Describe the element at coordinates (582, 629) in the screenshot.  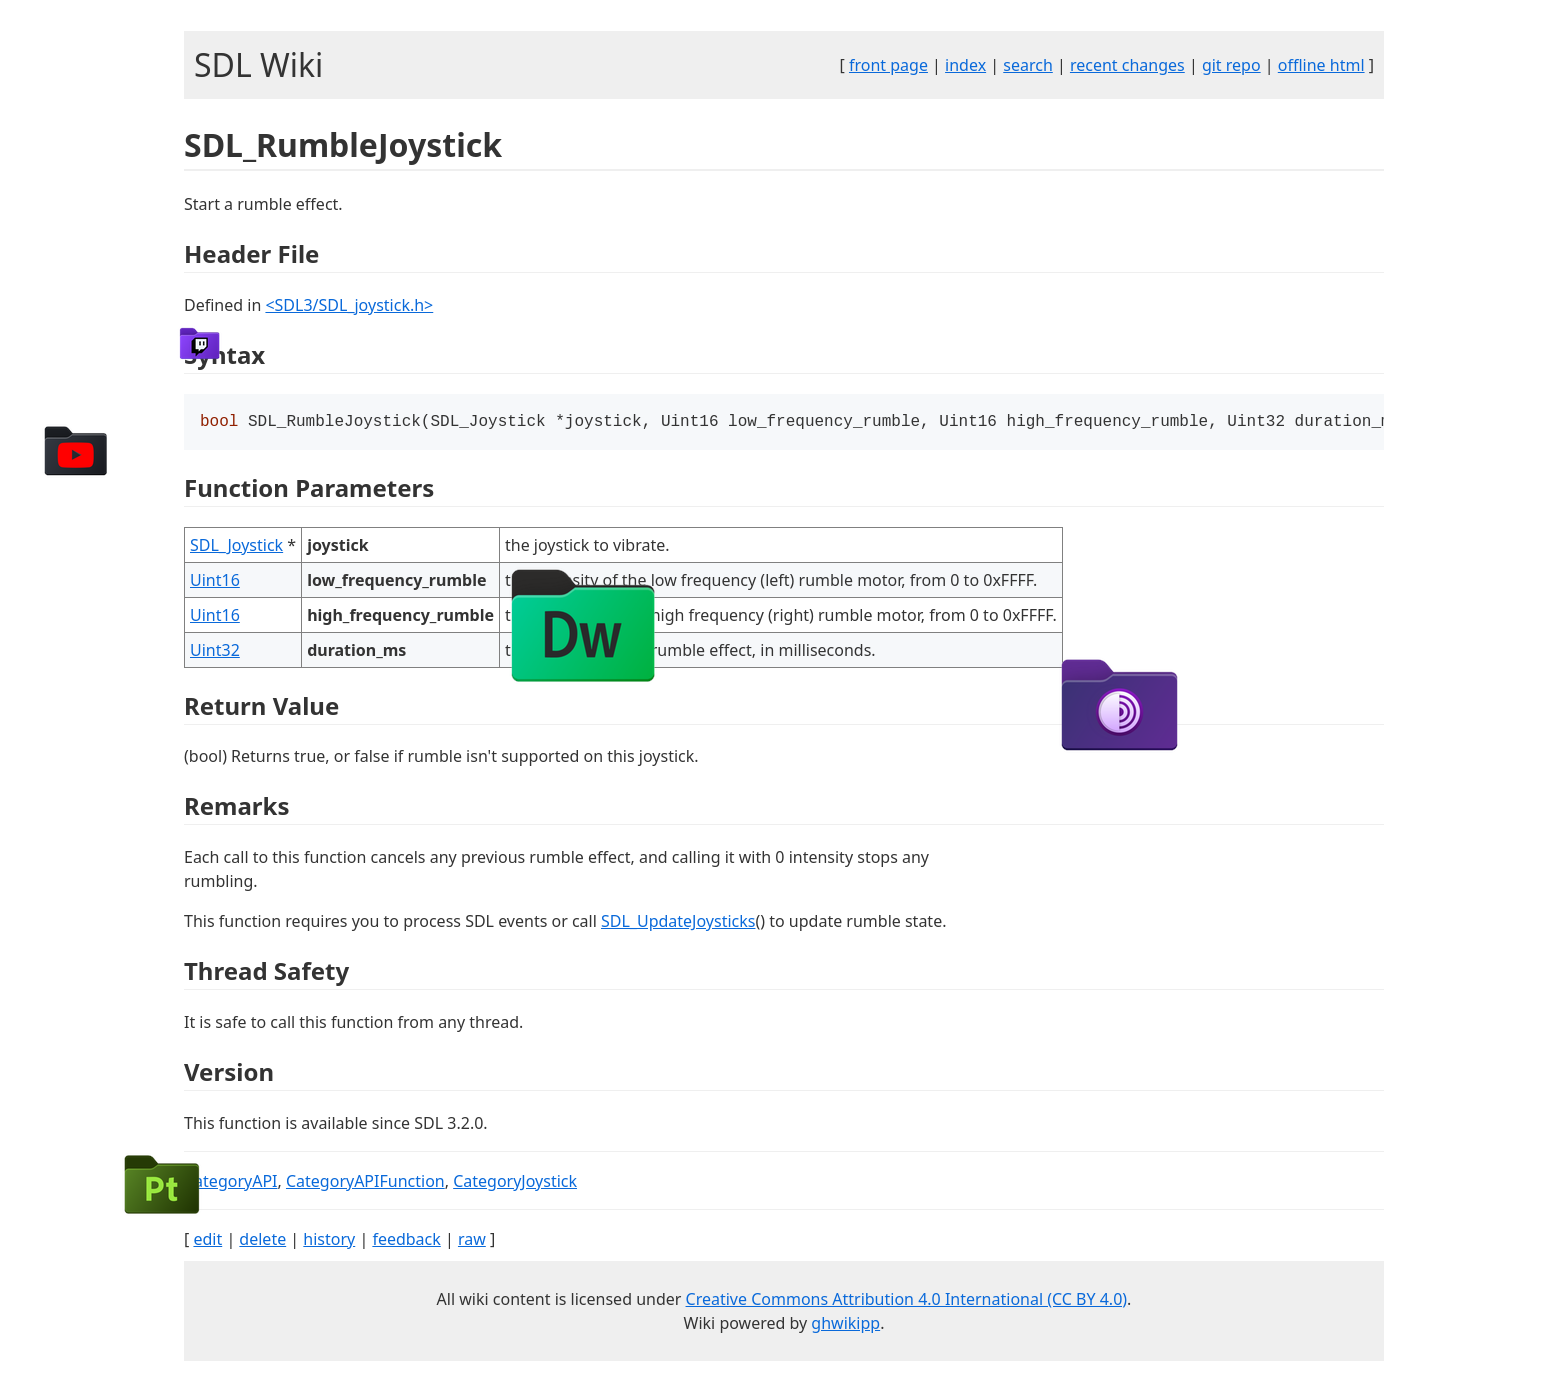
I see `folder containing Adobe Dreamweaver project files` at that location.